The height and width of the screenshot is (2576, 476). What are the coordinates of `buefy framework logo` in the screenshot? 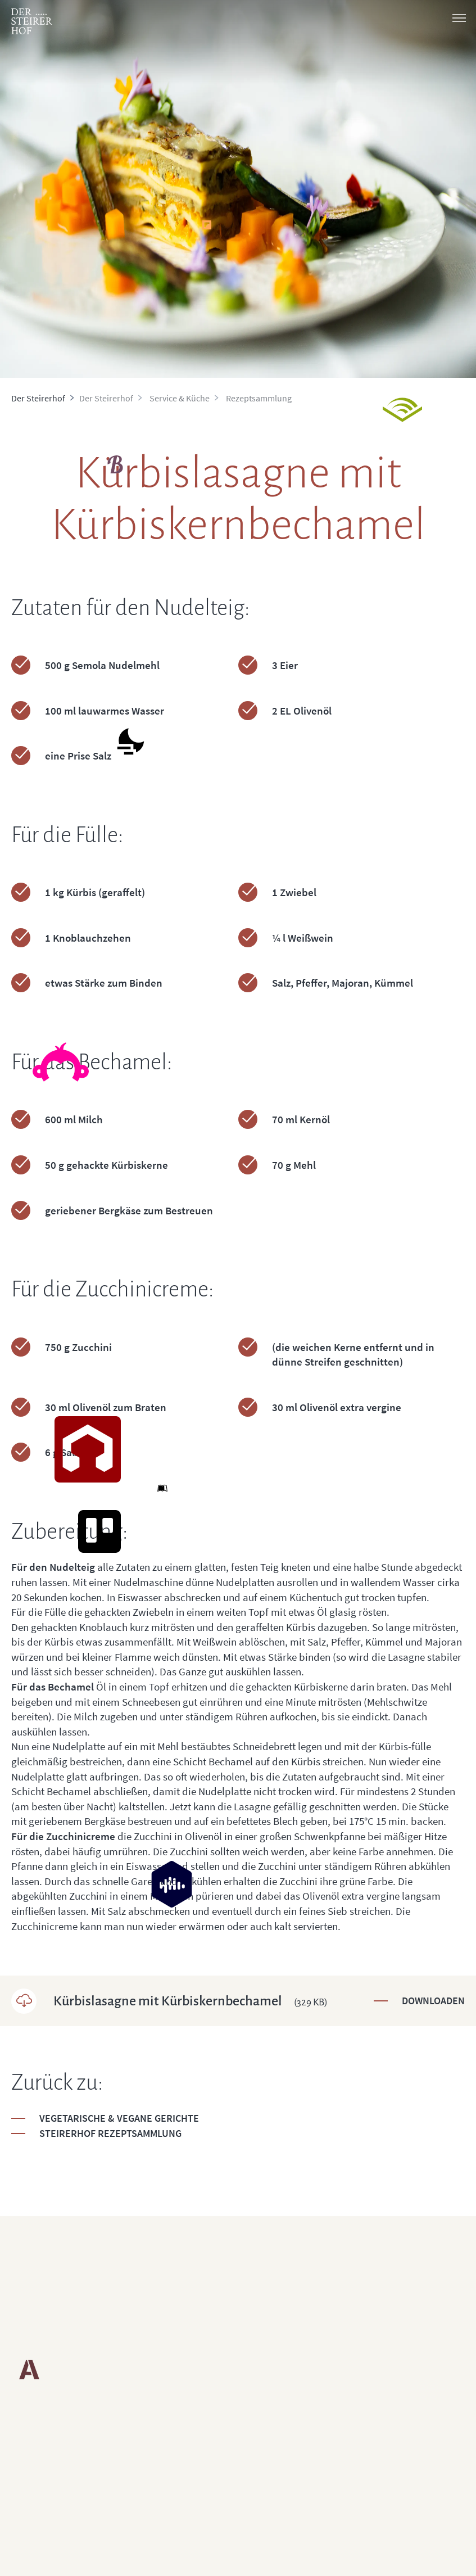 It's located at (115, 464).